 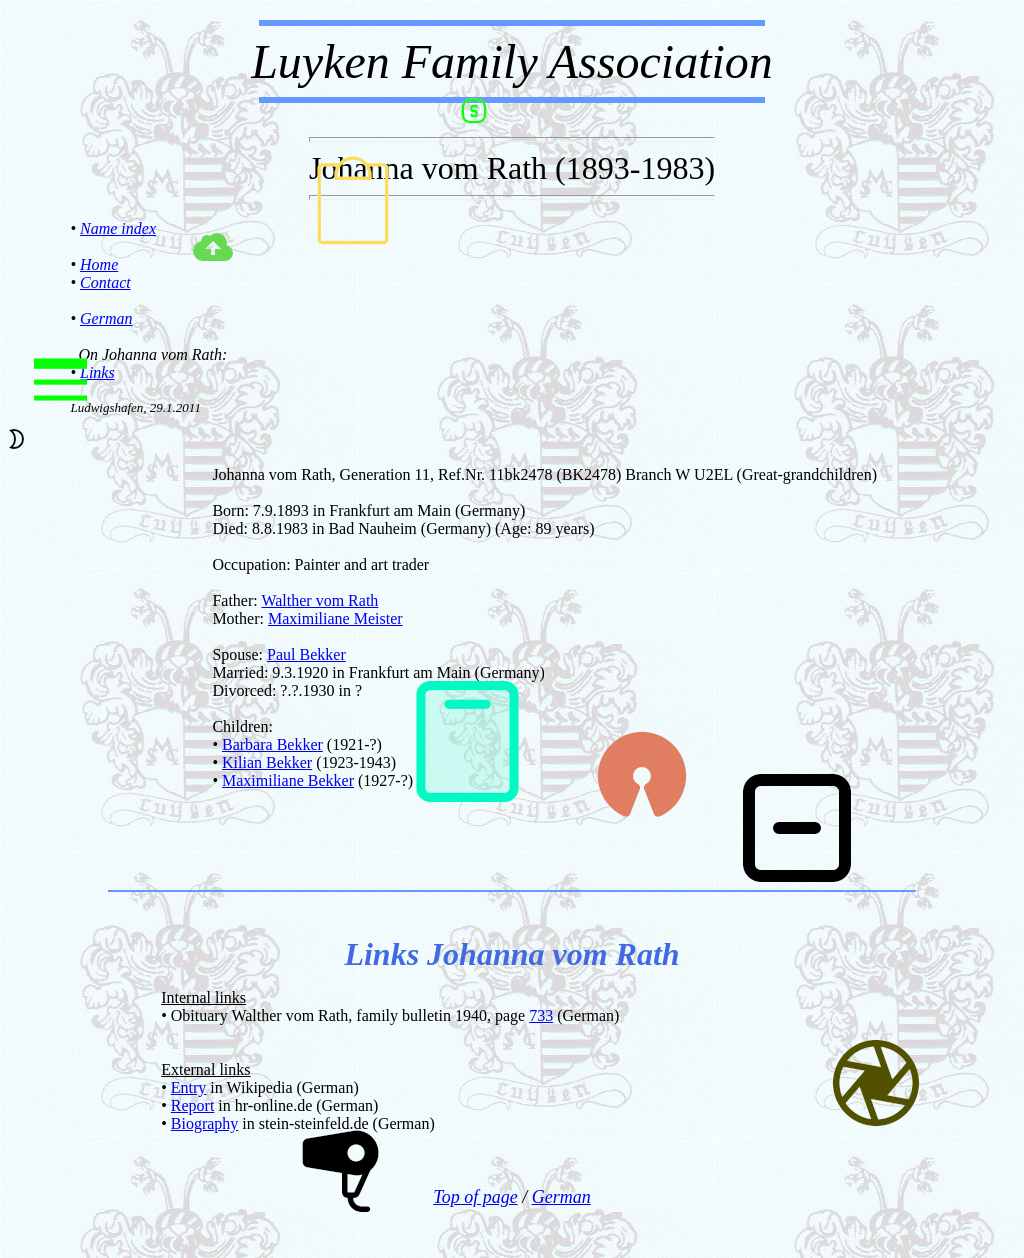 I want to click on copy to clipboard, so click(x=353, y=202).